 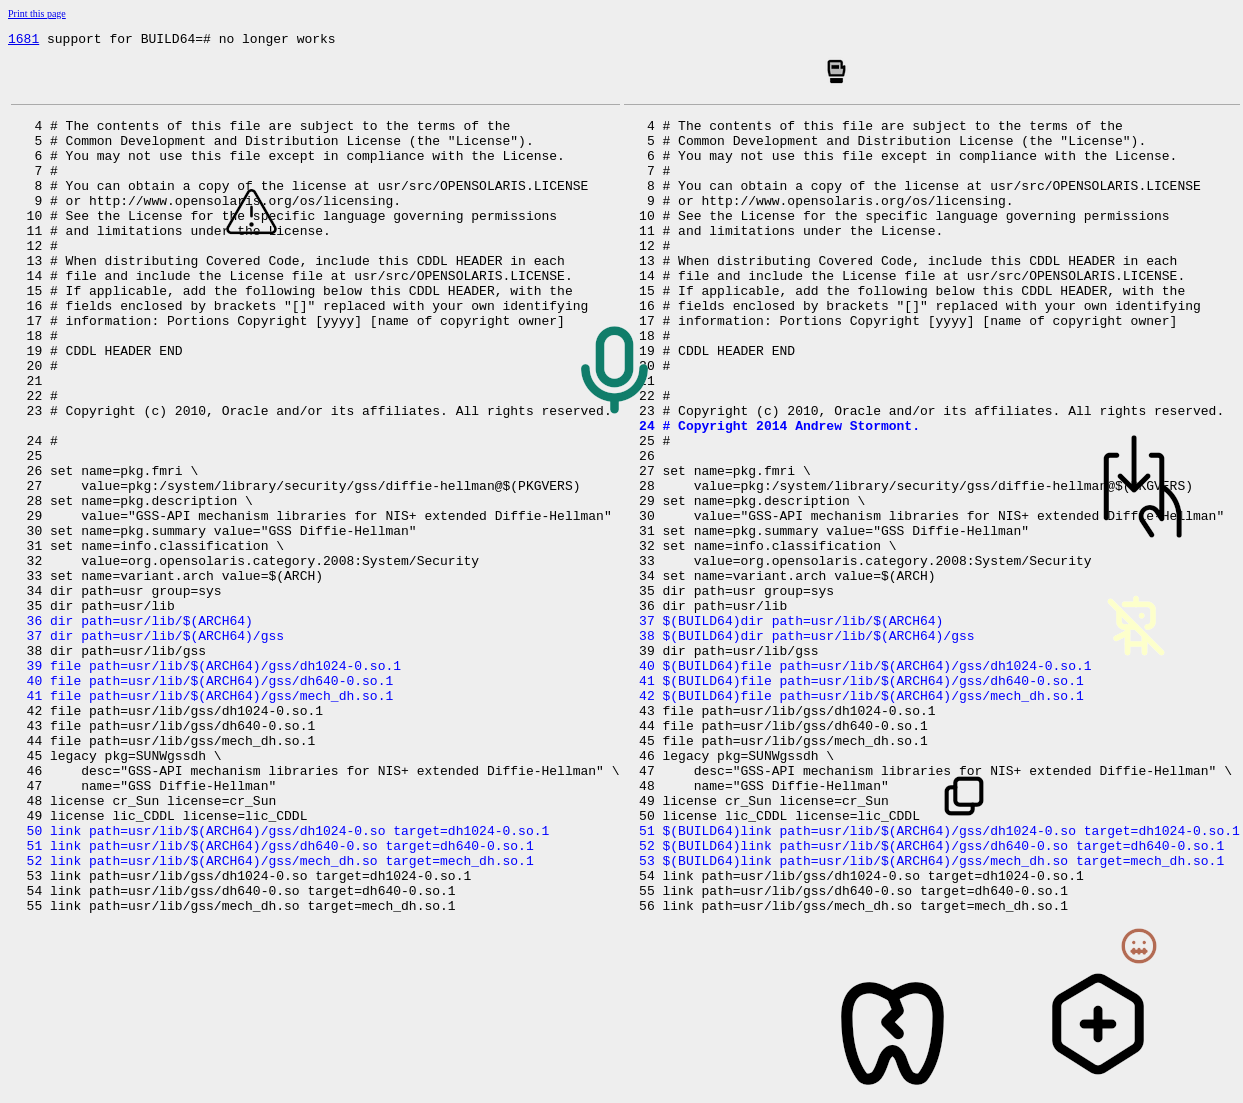 I want to click on indicates a chipped or damaged tooth, so click(x=892, y=1033).